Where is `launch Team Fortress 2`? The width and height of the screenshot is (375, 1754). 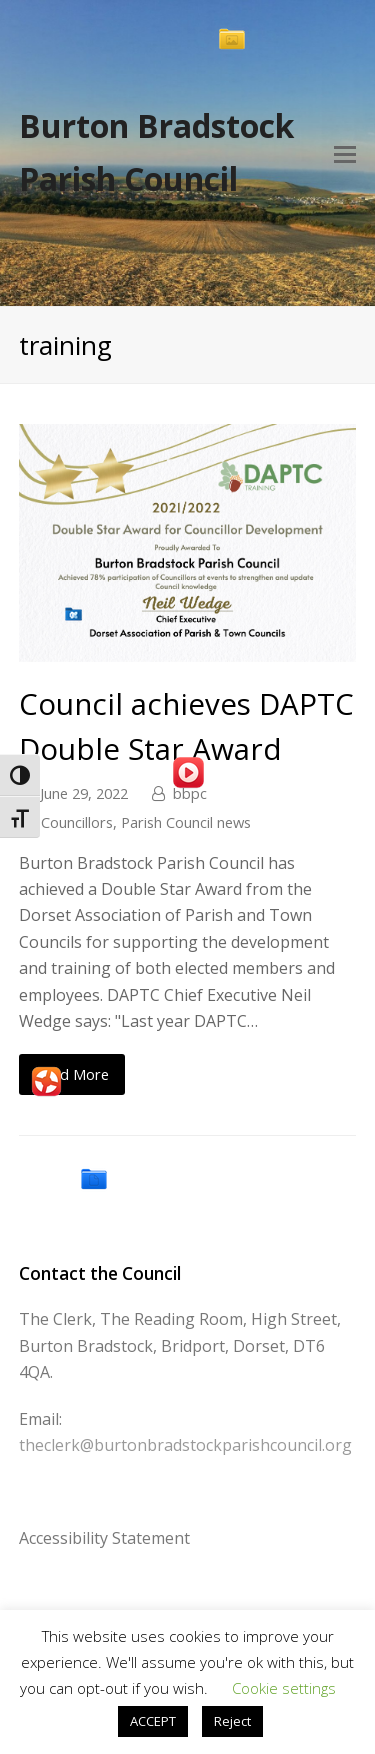
launch Team Fortress 2 is located at coordinates (46, 1081).